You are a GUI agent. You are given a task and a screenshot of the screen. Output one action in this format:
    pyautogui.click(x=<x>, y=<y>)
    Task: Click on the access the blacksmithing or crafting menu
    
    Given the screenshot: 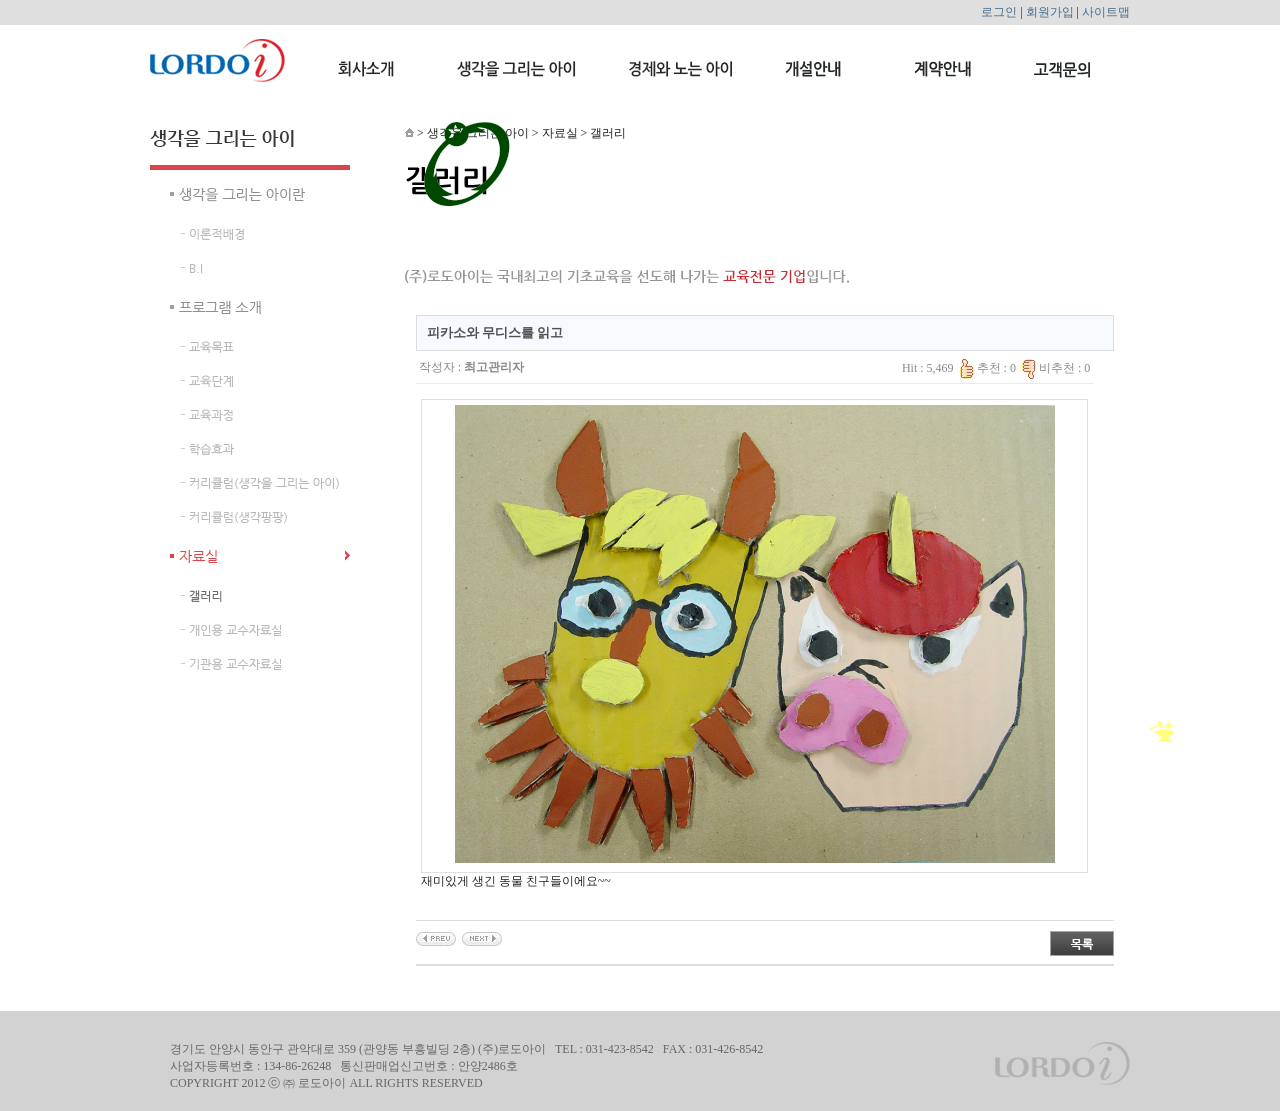 What is the action you would take?
    pyautogui.click(x=1162, y=729)
    